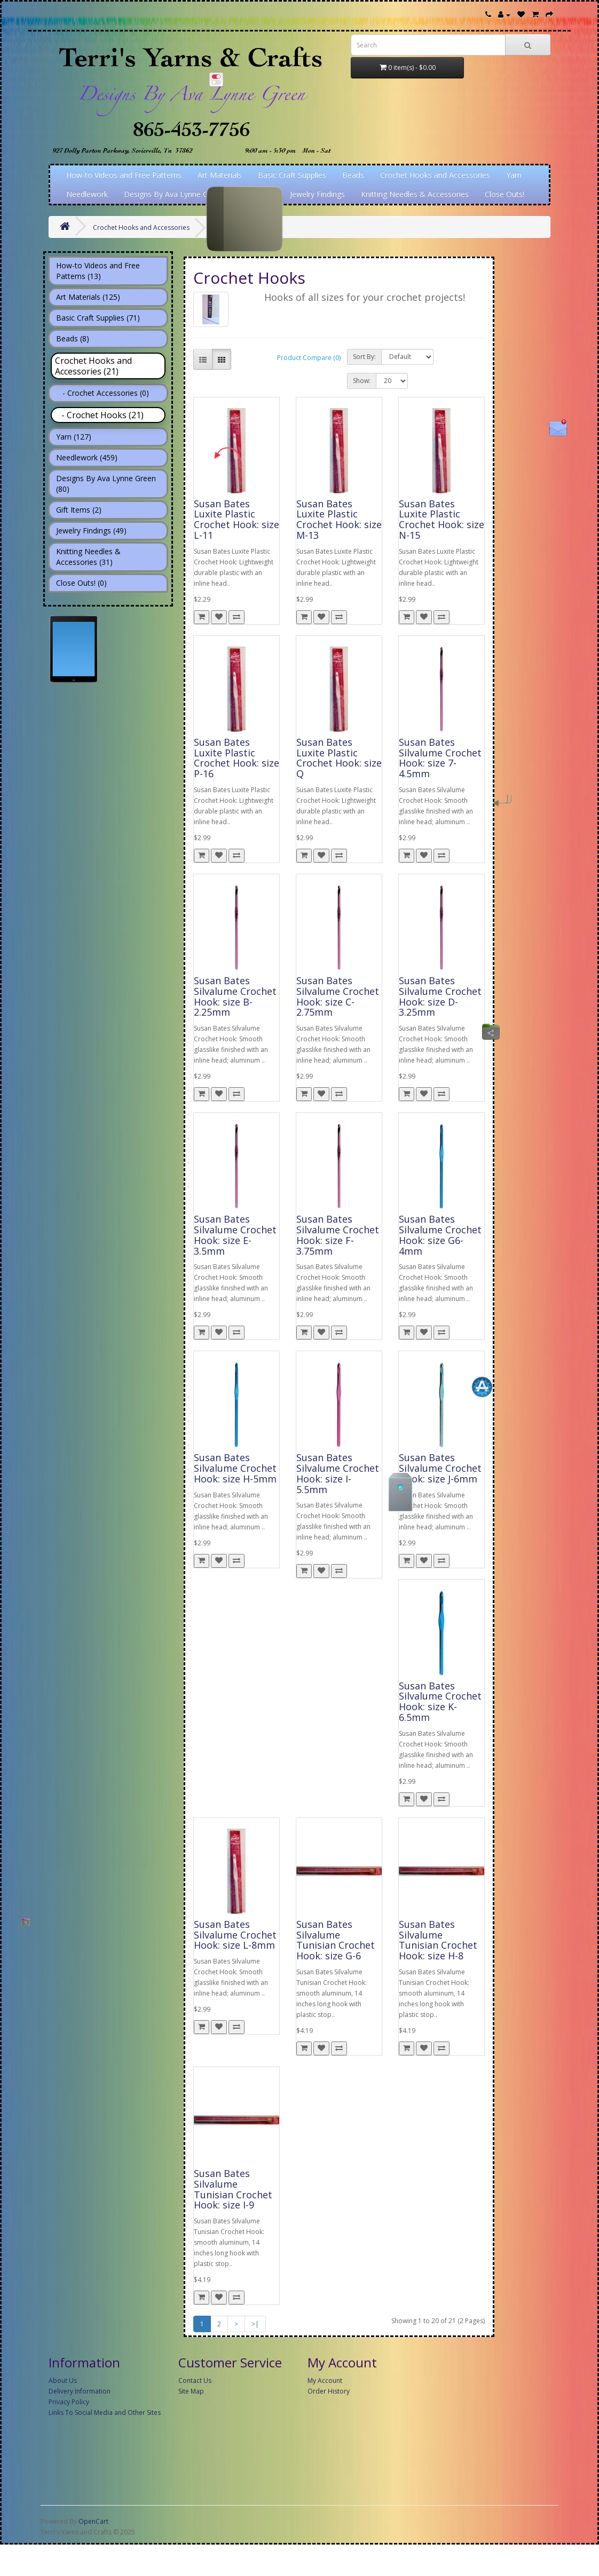 The image size is (599, 2576). I want to click on access the desktop folder, so click(245, 216).